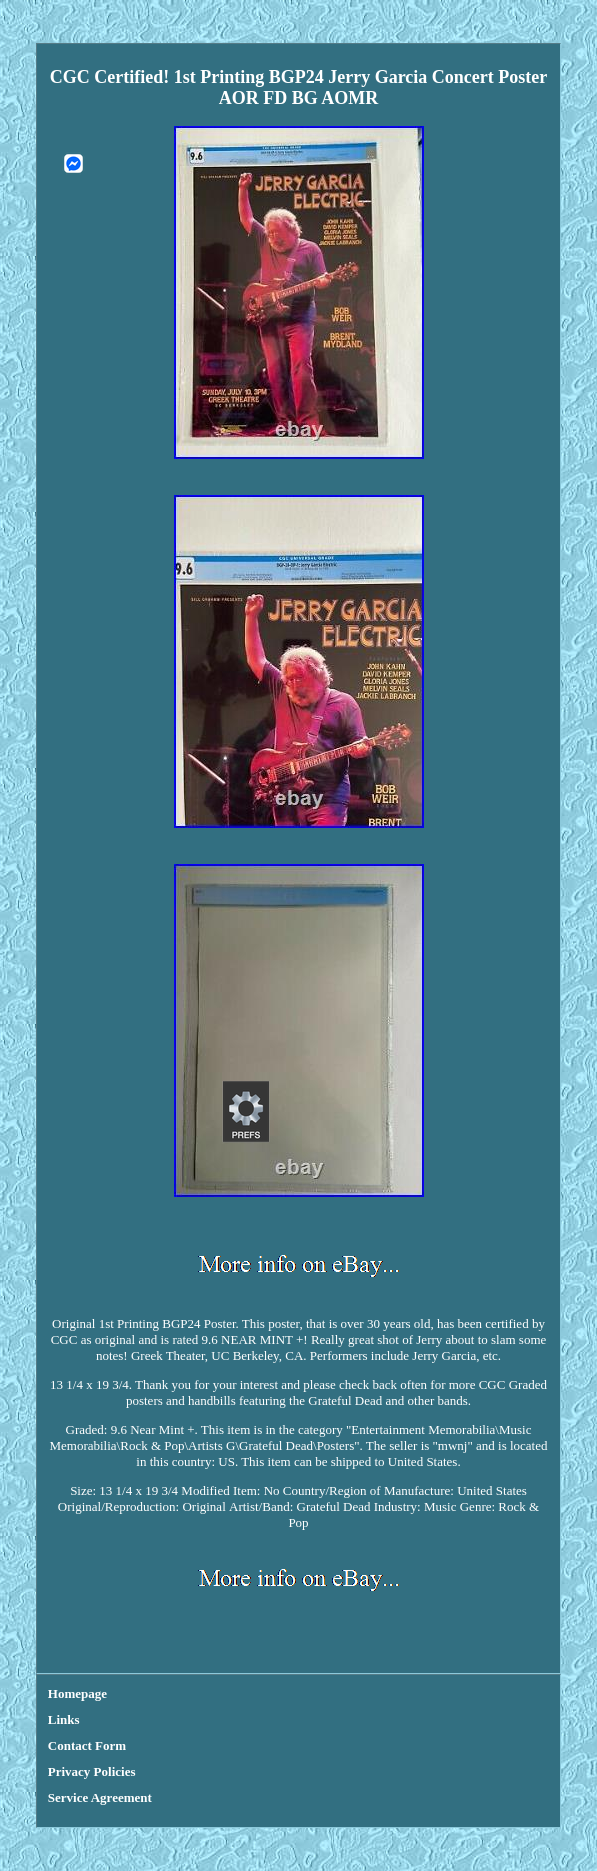 The image size is (597, 1871). What do you see at coordinates (73, 163) in the screenshot?
I see `open facebook messenger app` at bounding box center [73, 163].